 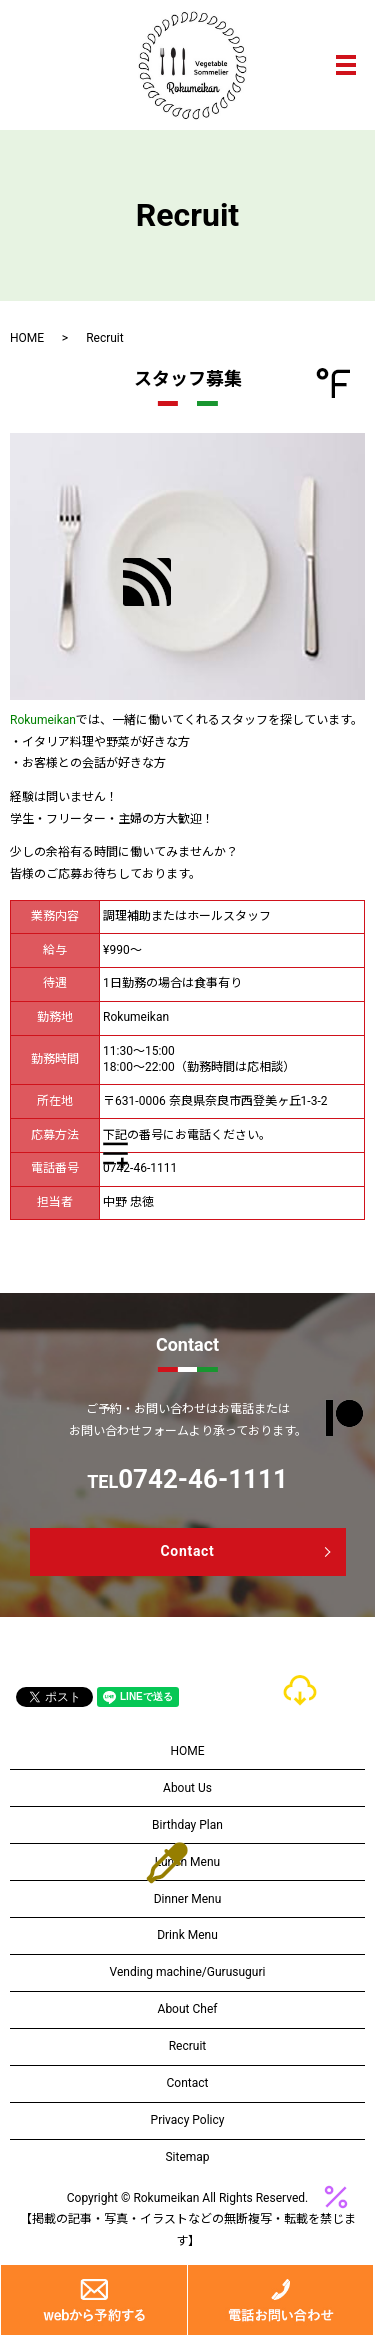 What do you see at coordinates (167, 1863) in the screenshot?
I see `pick a color from the screen` at bounding box center [167, 1863].